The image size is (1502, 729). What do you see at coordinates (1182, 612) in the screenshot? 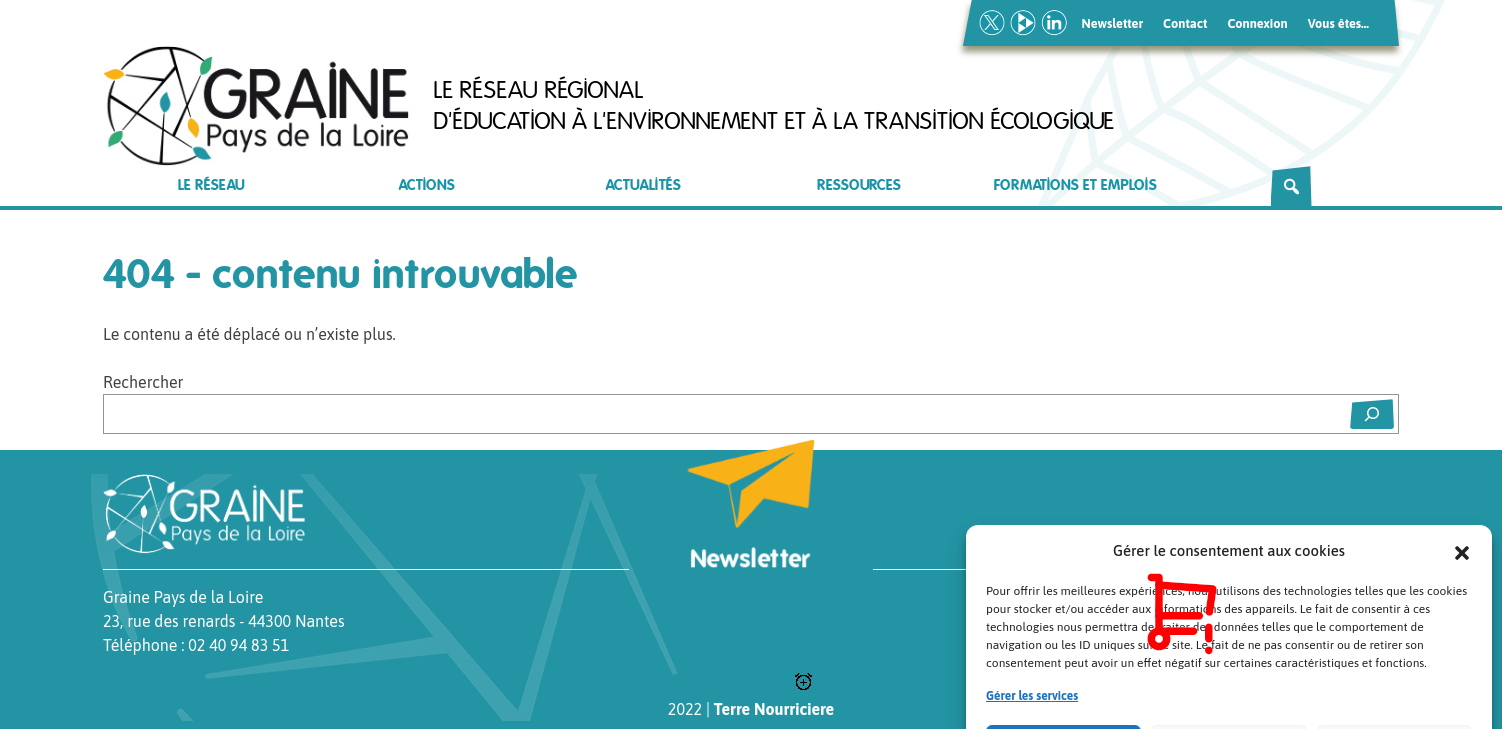
I see `cart requires attention or has an issue` at bounding box center [1182, 612].